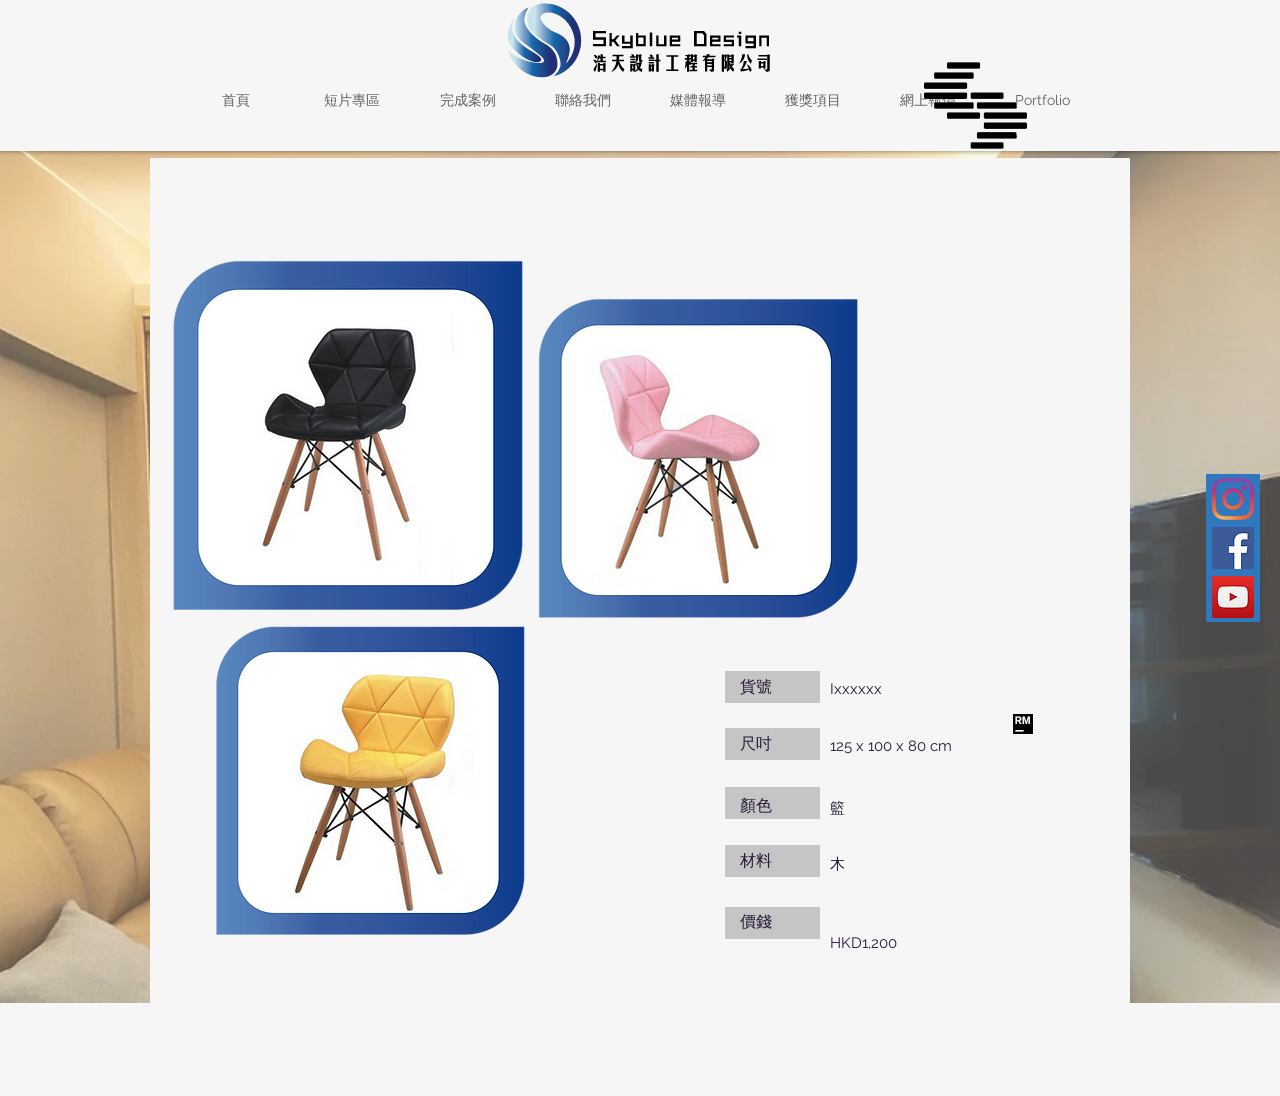 Image resolution: width=1280 pixels, height=1096 pixels. I want to click on open RubyMine IDE, so click(1023, 724).